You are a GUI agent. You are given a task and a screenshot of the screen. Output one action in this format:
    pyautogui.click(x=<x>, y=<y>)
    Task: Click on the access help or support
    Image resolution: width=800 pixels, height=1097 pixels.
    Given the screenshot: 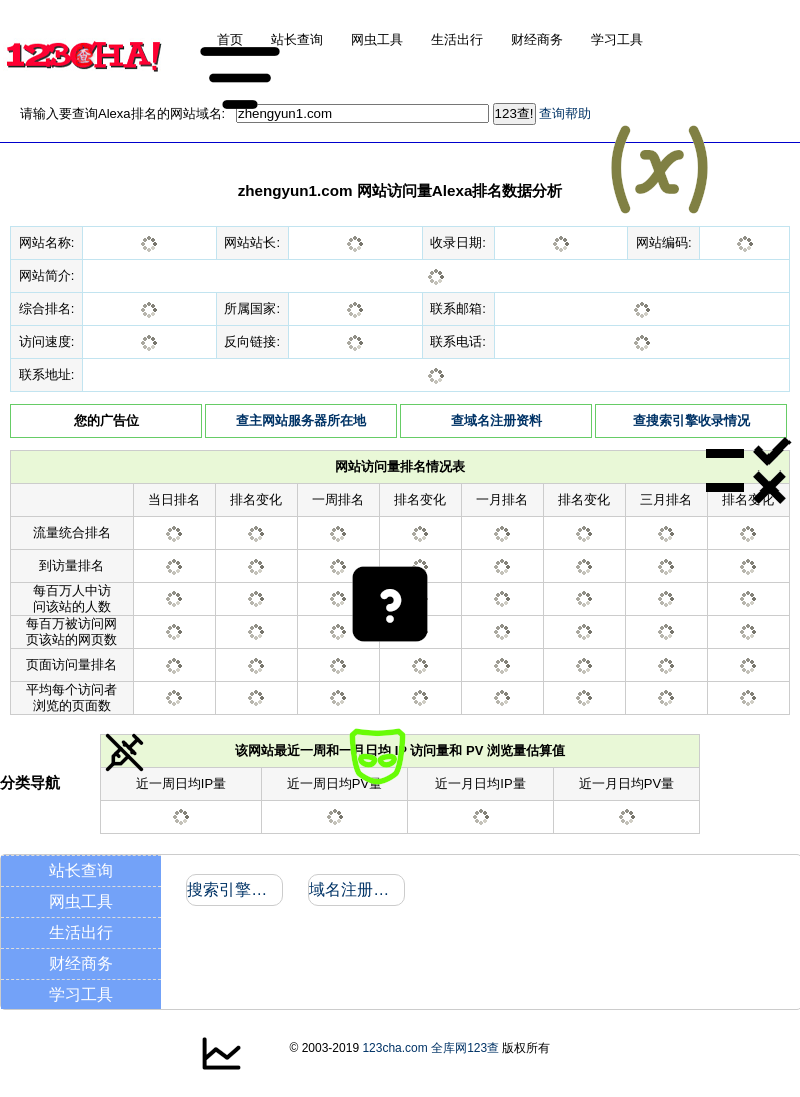 What is the action you would take?
    pyautogui.click(x=390, y=604)
    